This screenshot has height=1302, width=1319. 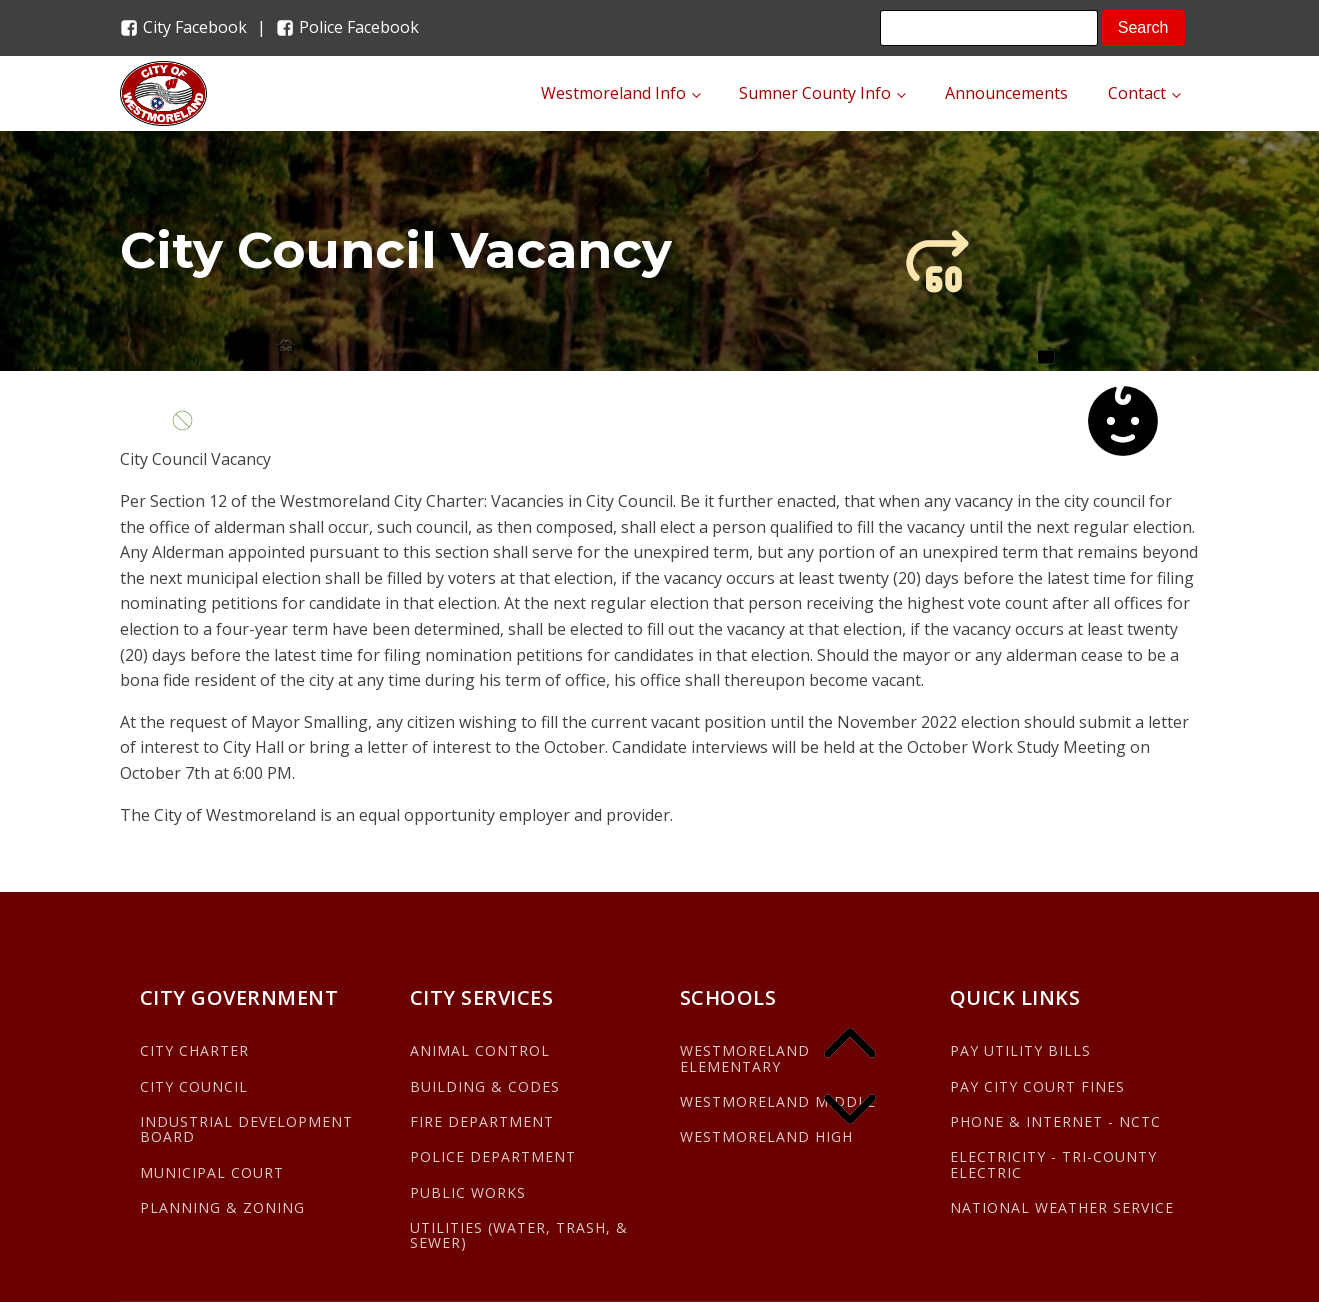 What do you see at coordinates (1123, 421) in the screenshot?
I see `access baby or child-related features` at bounding box center [1123, 421].